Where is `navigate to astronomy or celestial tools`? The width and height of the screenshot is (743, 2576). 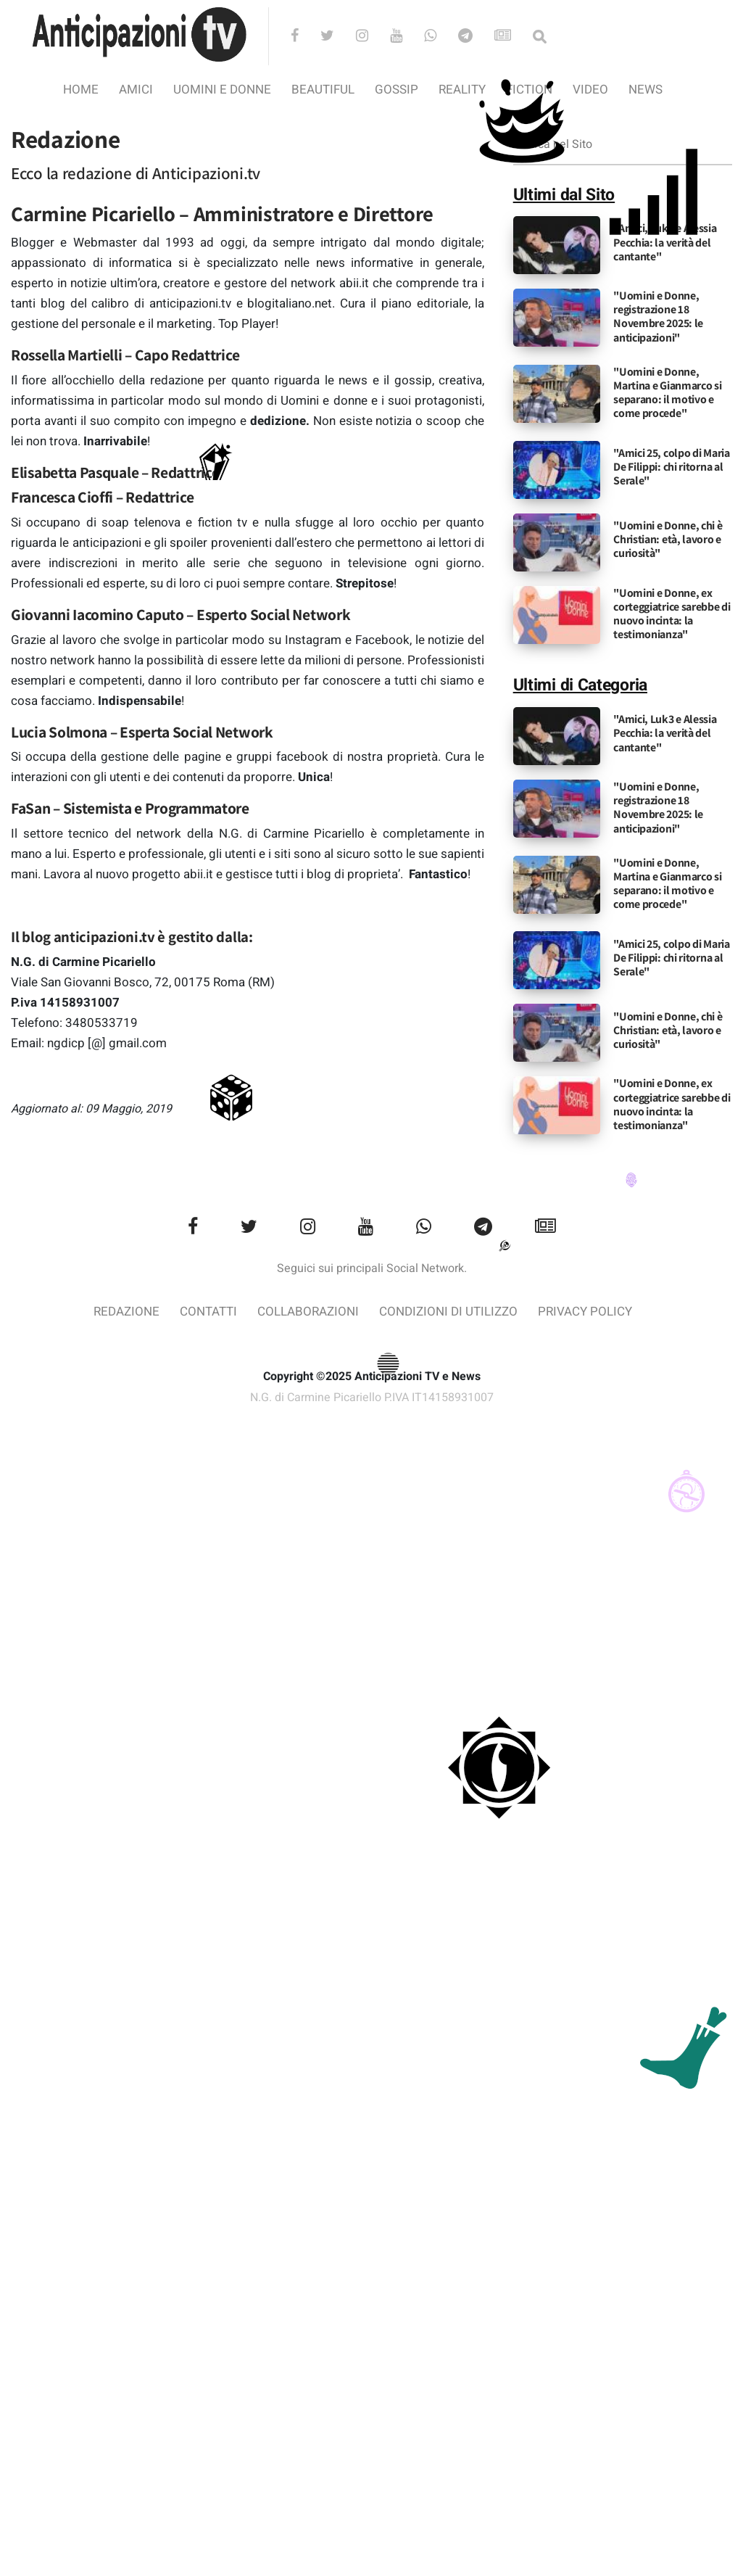 navigate to astronomy or celestial tools is located at coordinates (686, 1491).